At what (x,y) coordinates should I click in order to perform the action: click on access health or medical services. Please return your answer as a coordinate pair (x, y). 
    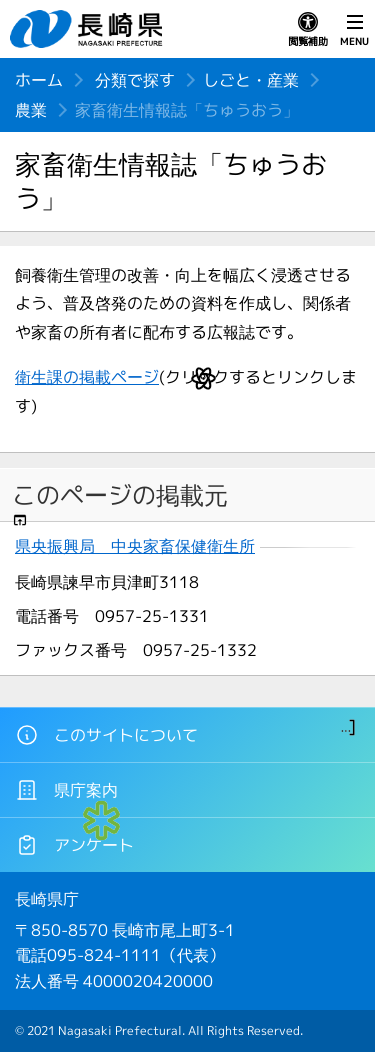
    Looking at the image, I should click on (101, 820).